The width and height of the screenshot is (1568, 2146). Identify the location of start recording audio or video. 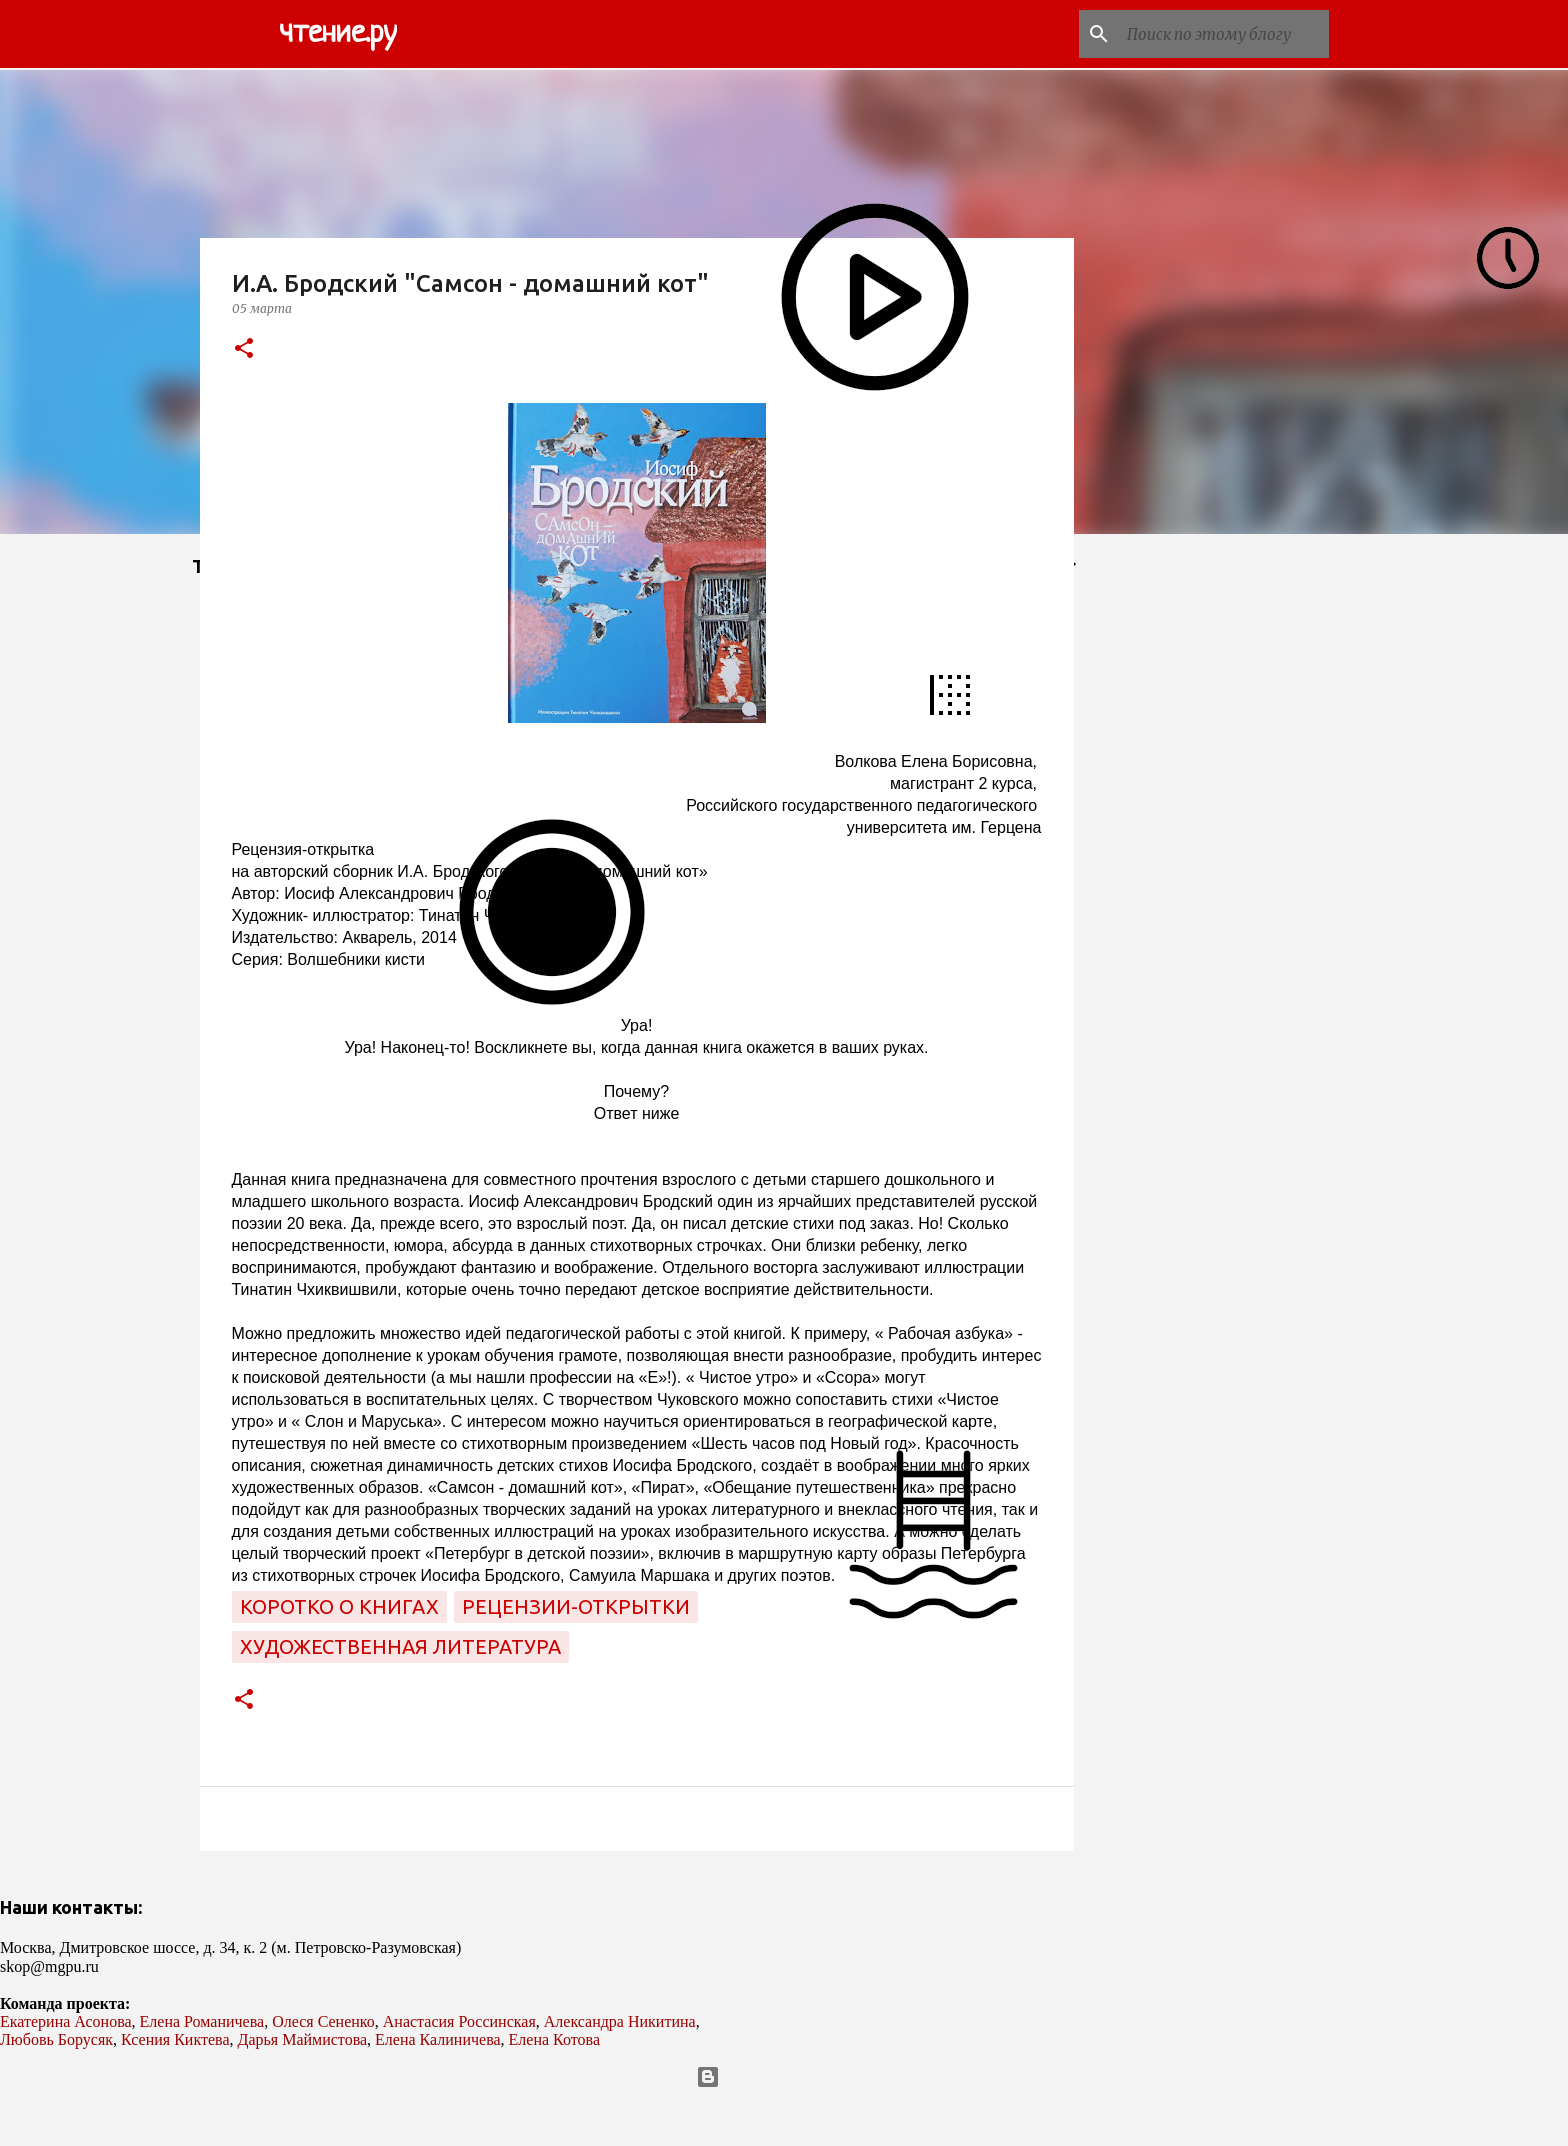
(552, 912).